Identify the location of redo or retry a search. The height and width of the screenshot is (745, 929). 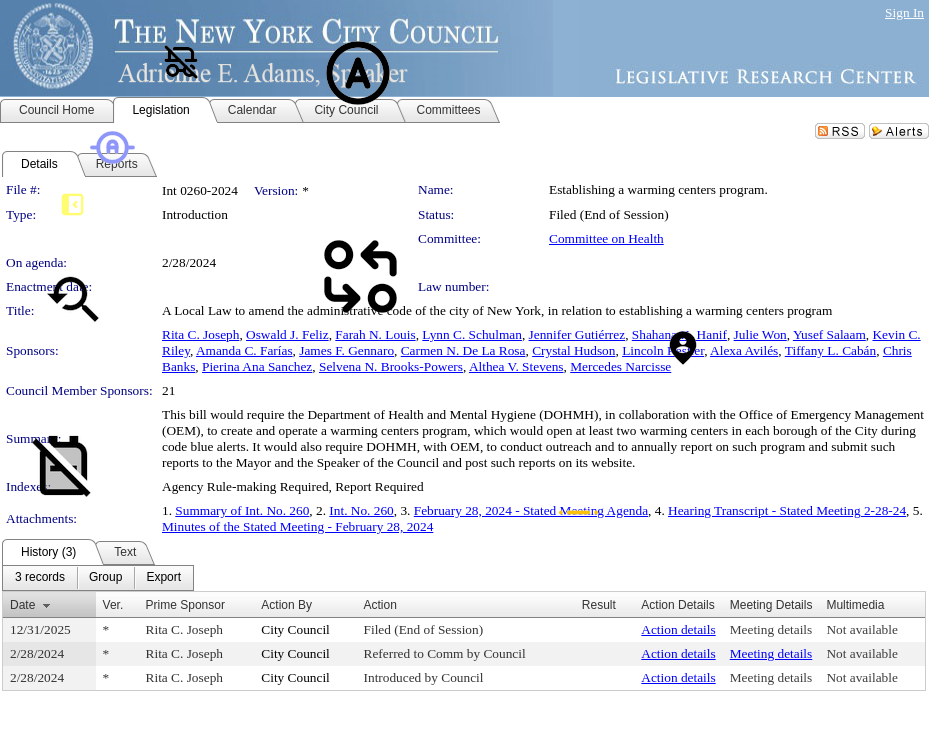
(73, 300).